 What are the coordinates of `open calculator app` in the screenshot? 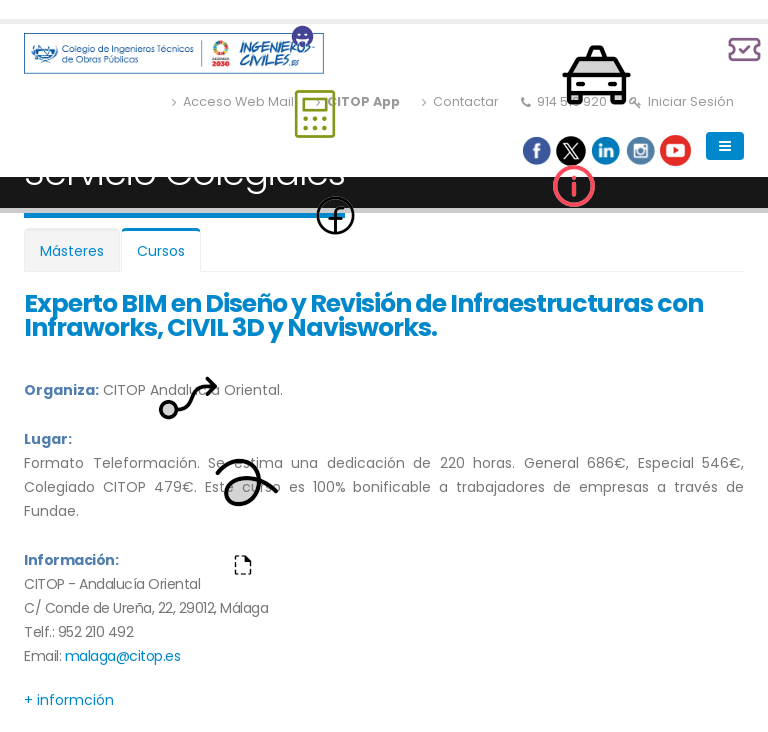 It's located at (315, 114).